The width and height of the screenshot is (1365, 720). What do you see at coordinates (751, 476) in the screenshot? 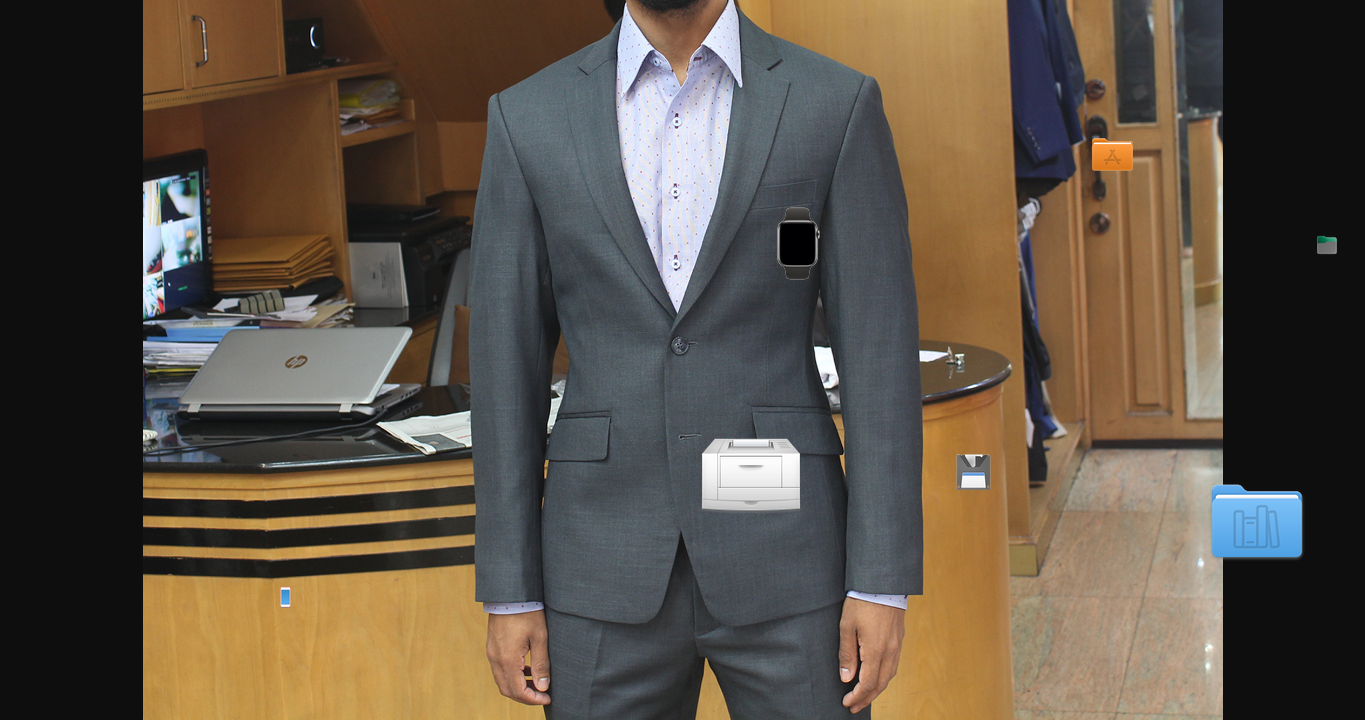
I see `access printer settings` at bounding box center [751, 476].